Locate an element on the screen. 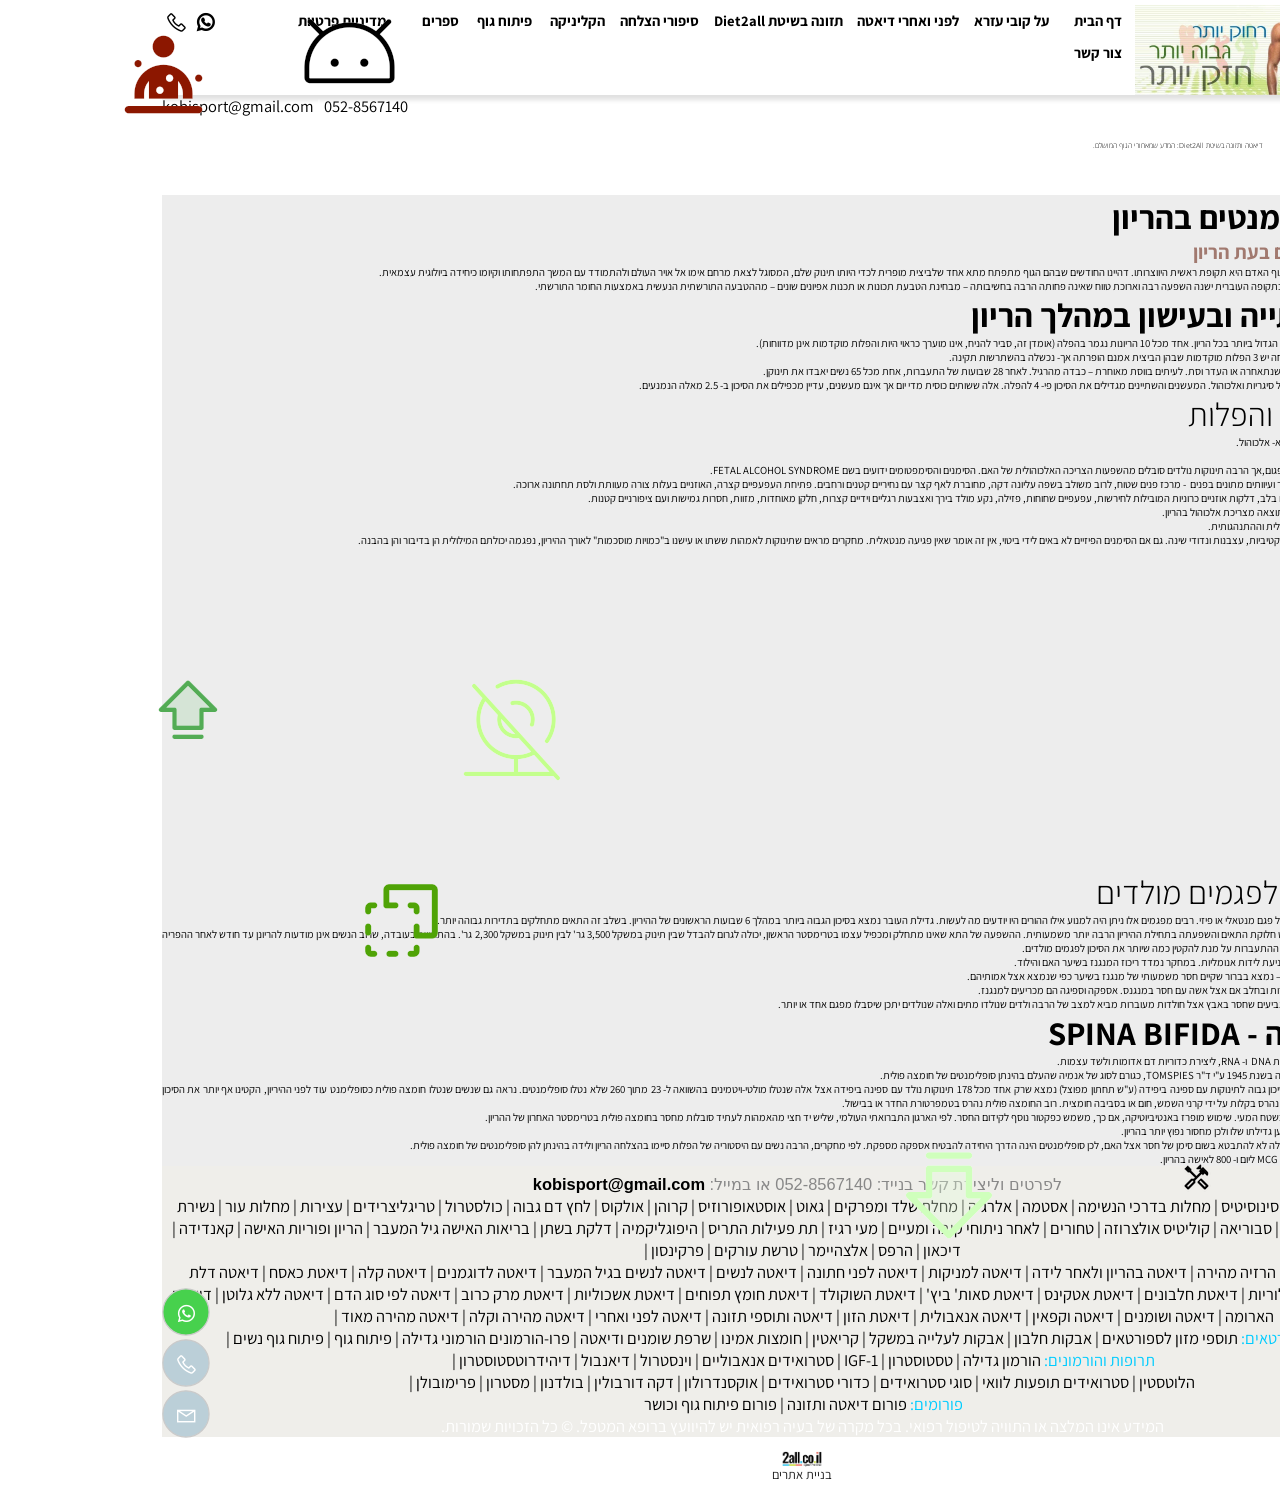  access tools and settings is located at coordinates (1196, 1177).